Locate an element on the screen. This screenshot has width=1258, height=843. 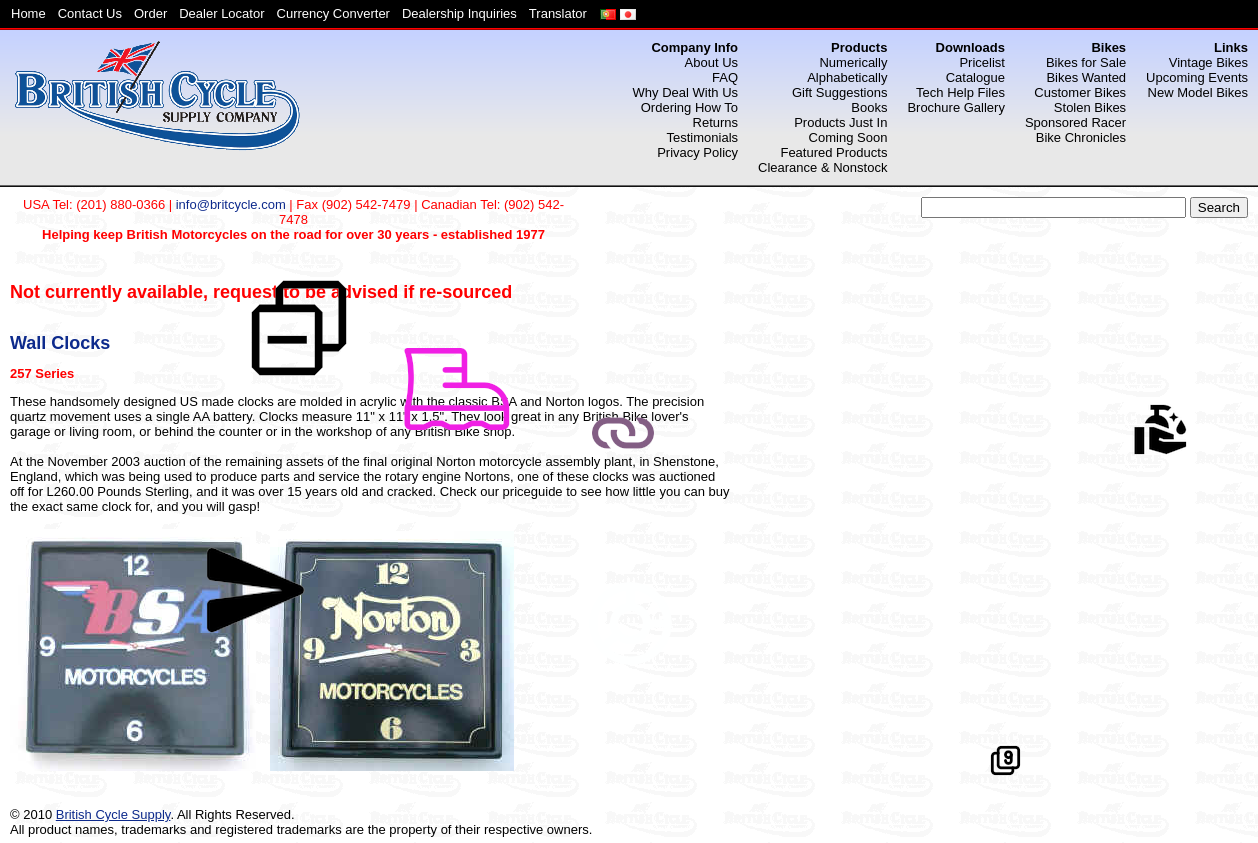
collapse all expanded items in a tree view is located at coordinates (299, 328).